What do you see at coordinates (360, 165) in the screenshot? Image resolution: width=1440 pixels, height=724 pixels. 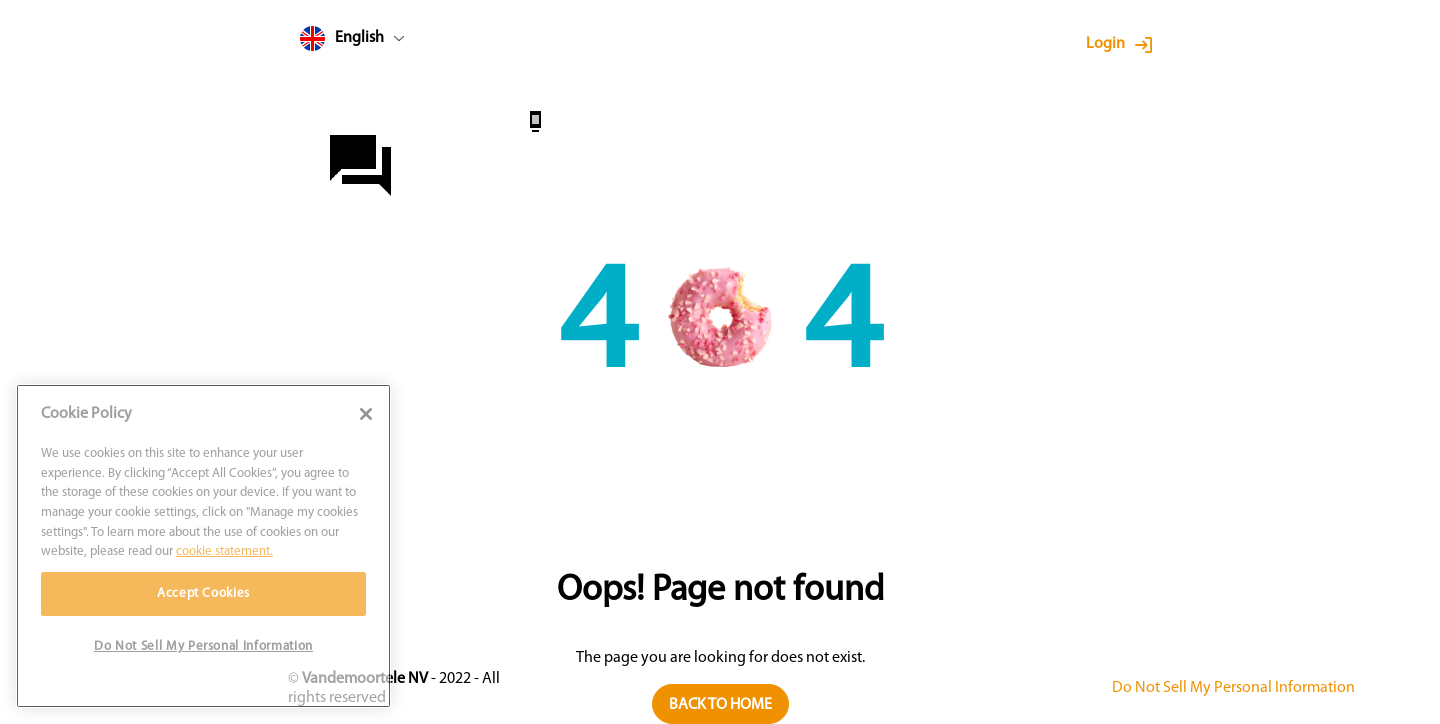 I see `open chat or messaging` at bounding box center [360, 165].